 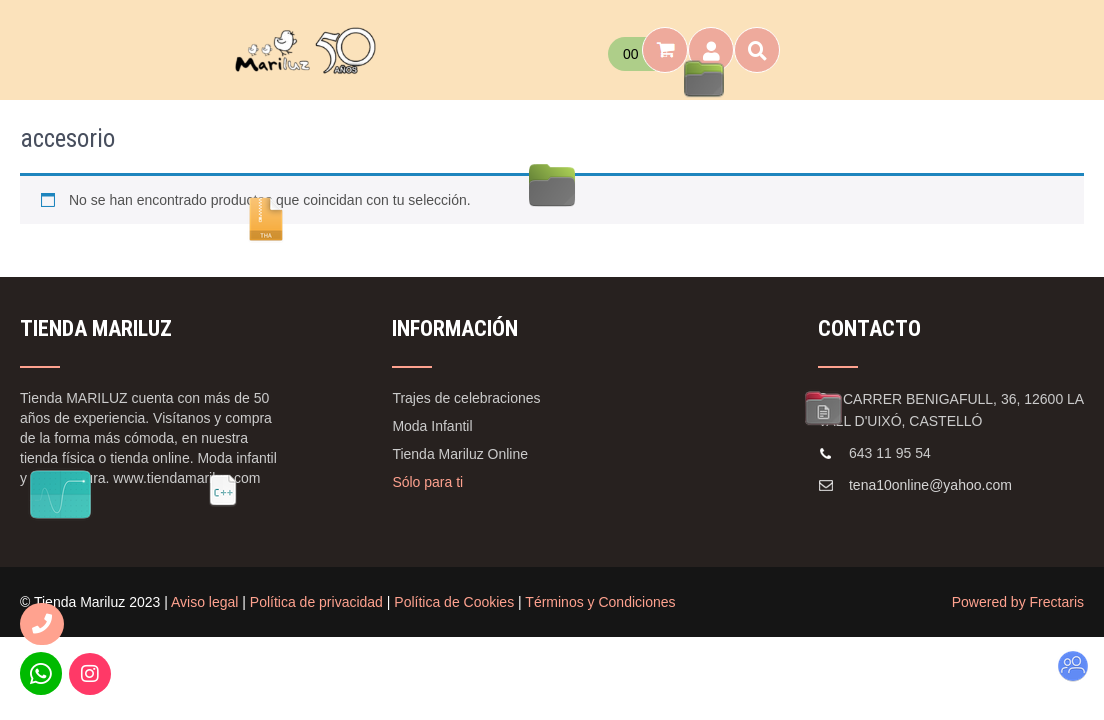 What do you see at coordinates (704, 78) in the screenshot?
I see `indicates an open or expanded folder` at bounding box center [704, 78].